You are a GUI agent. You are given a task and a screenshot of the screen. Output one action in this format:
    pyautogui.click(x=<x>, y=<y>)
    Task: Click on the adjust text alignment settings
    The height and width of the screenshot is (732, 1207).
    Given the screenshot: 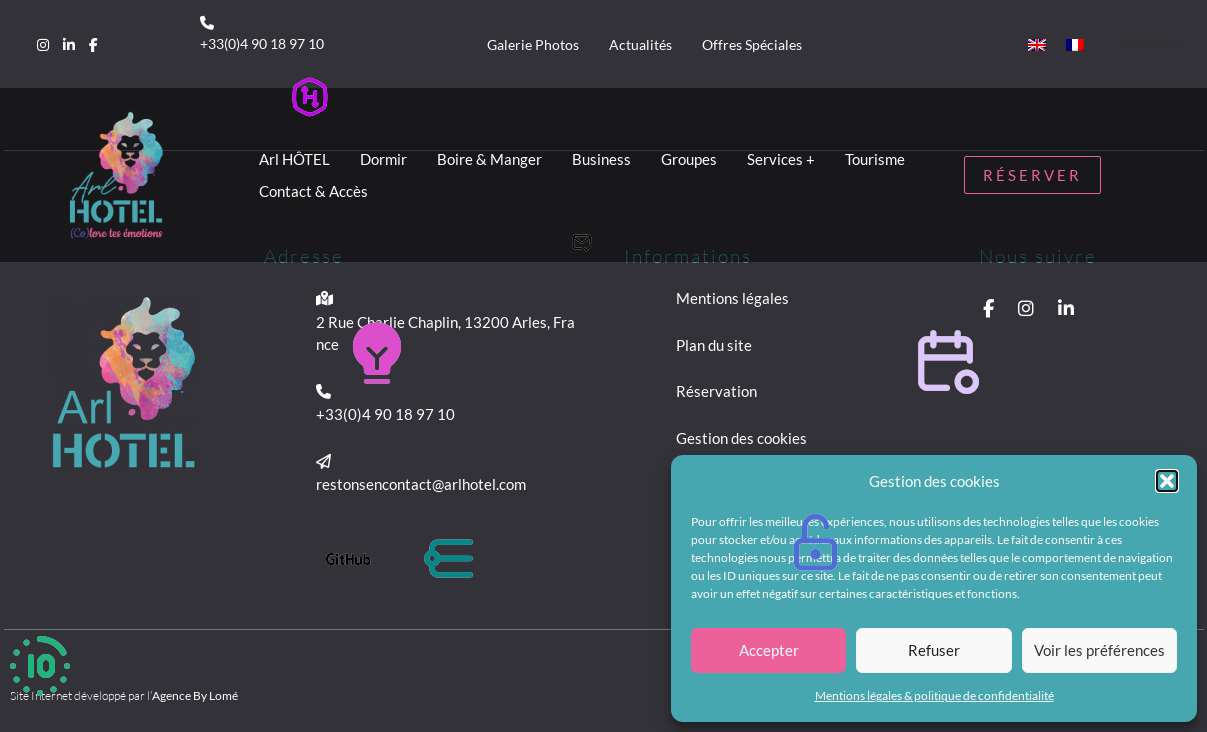 What is the action you would take?
    pyautogui.click(x=448, y=558)
    